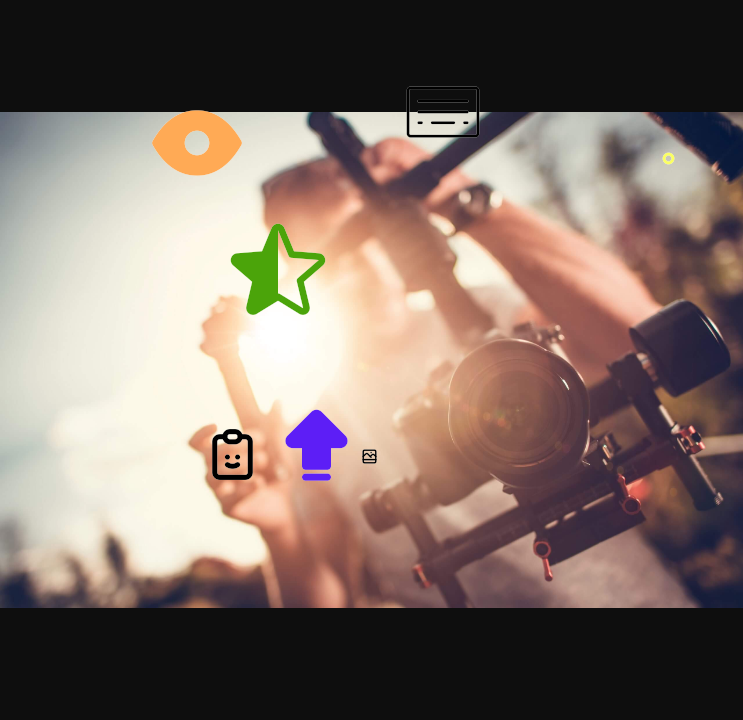  What do you see at coordinates (197, 143) in the screenshot?
I see `view or preview content` at bounding box center [197, 143].